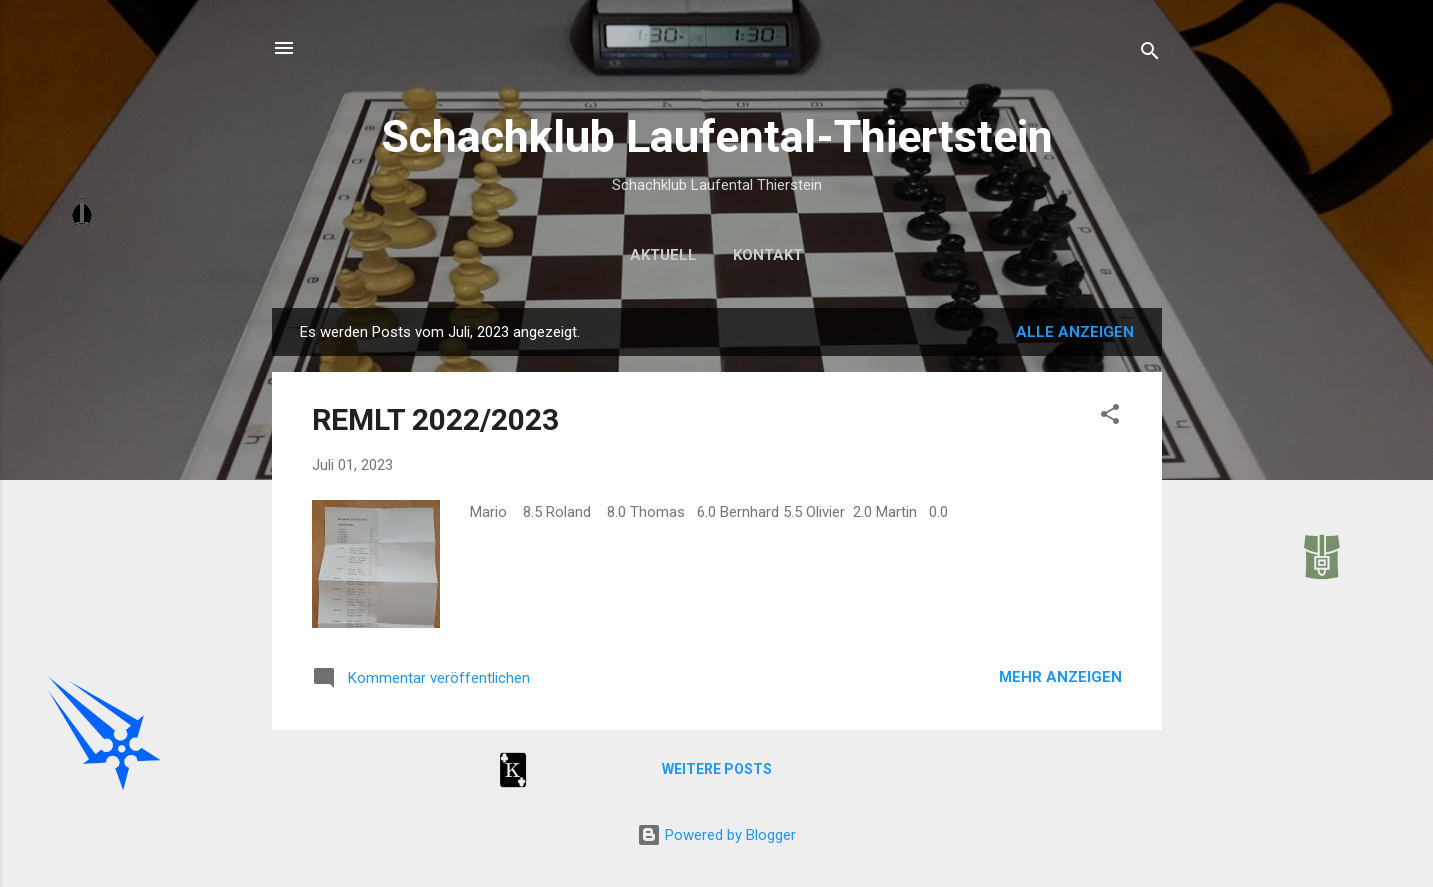  Describe the element at coordinates (82, 211) in the screenshot. I see `indicates religious or papal content` at that location.